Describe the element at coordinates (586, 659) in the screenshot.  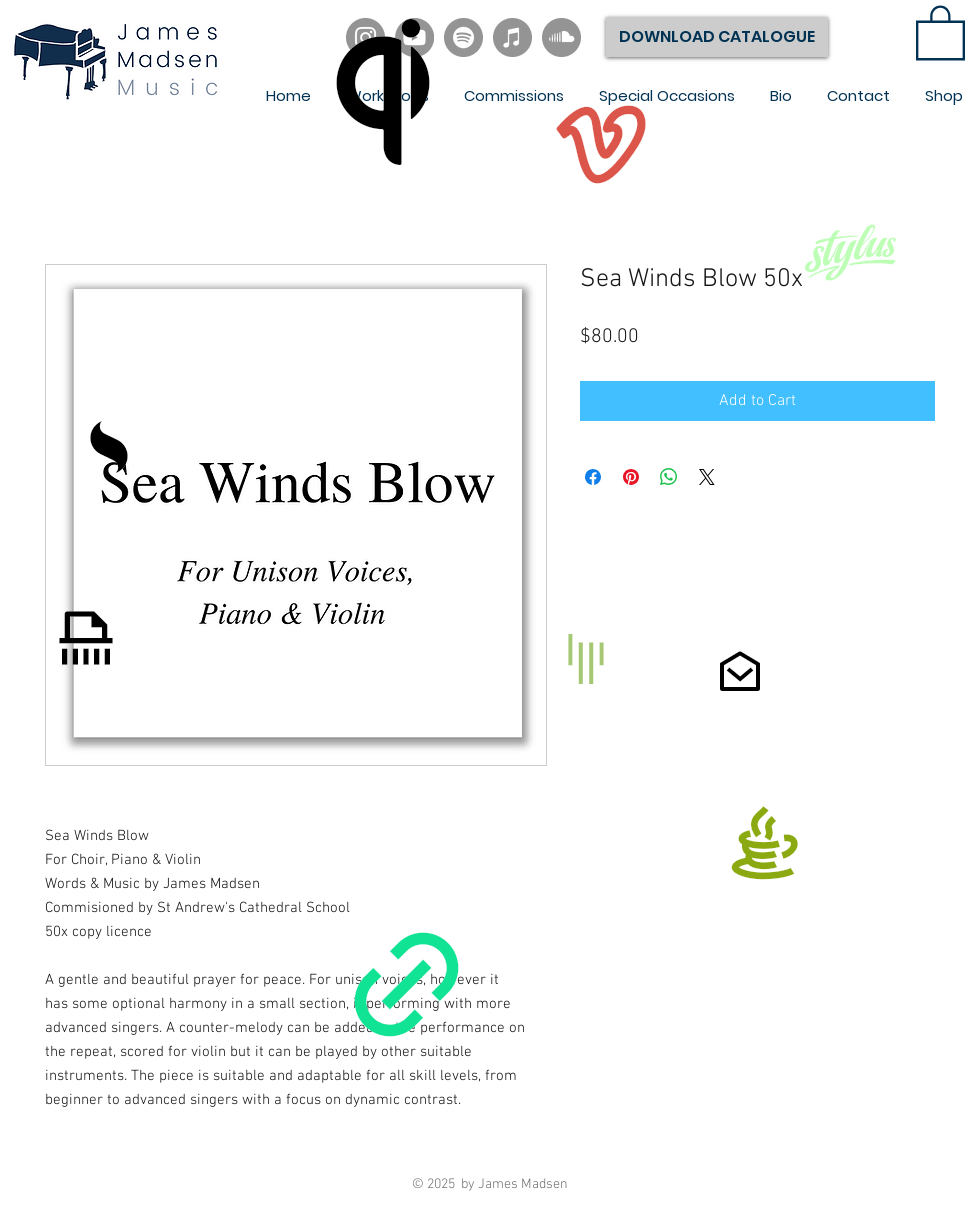
I see `open gitter chat application` at that location.